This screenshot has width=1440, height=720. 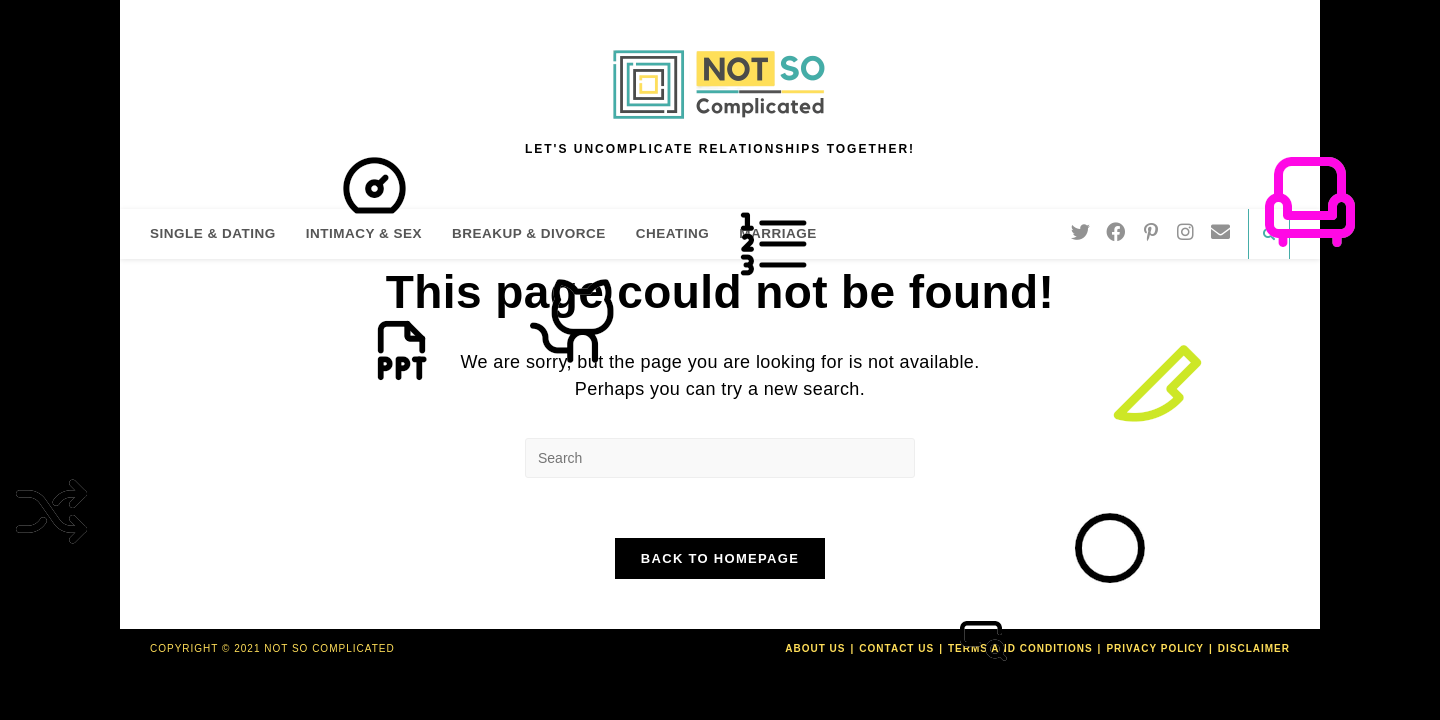 What do you see at coordinates (374, 185) in the screenshot?
I see `access your dashboard or control panel` at bounding box center [374, 185].